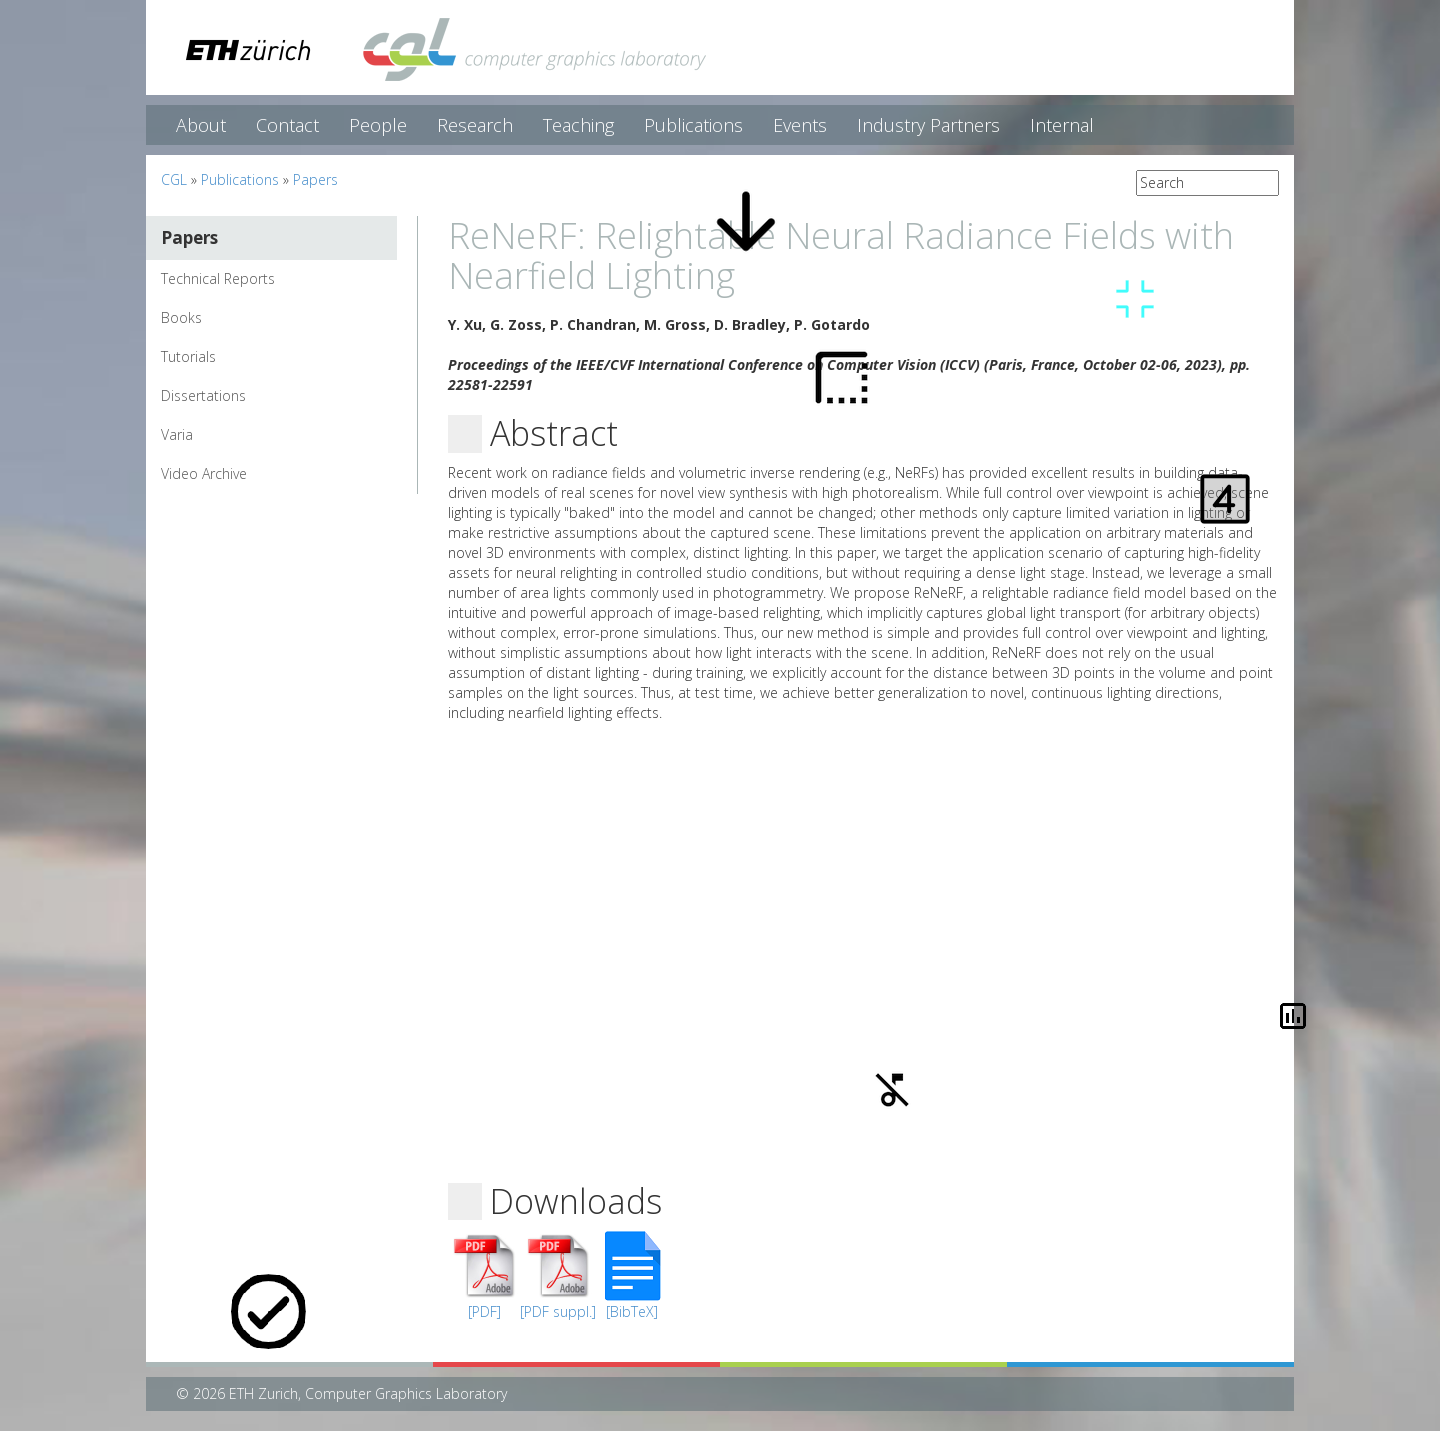  What do you see at coordinates (841, 377) in the screenshot?
I see `customize border style for a selected element` at bounding box center [841, 377].